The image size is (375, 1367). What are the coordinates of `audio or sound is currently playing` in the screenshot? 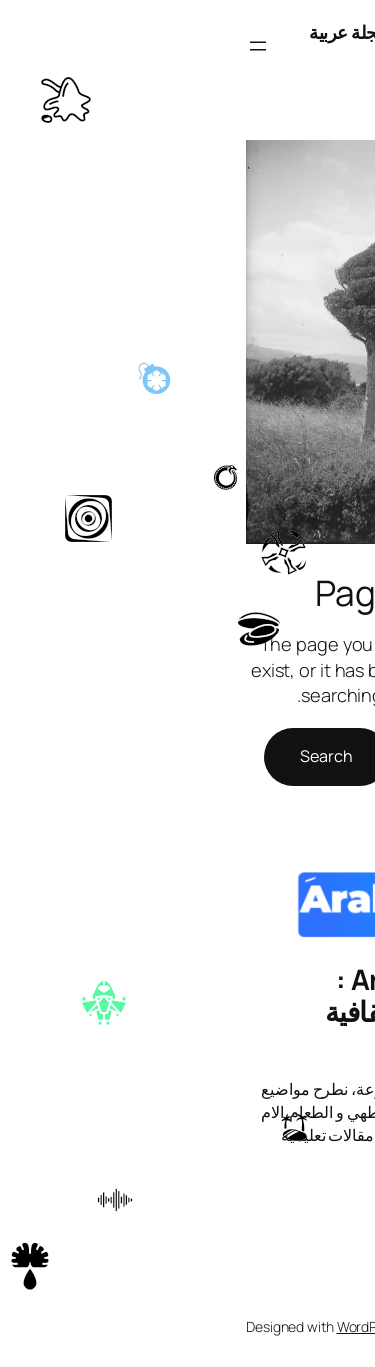 It's located at (115, 1200).